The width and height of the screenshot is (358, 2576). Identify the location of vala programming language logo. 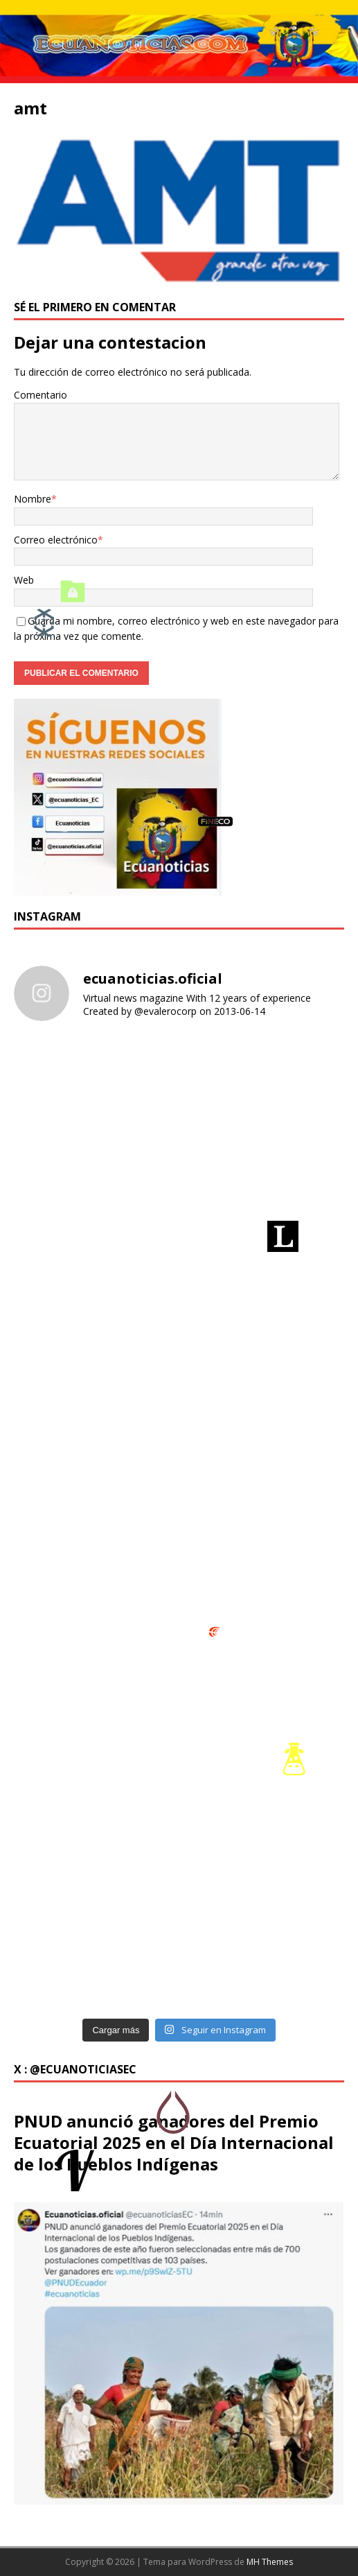
(75, 2170).